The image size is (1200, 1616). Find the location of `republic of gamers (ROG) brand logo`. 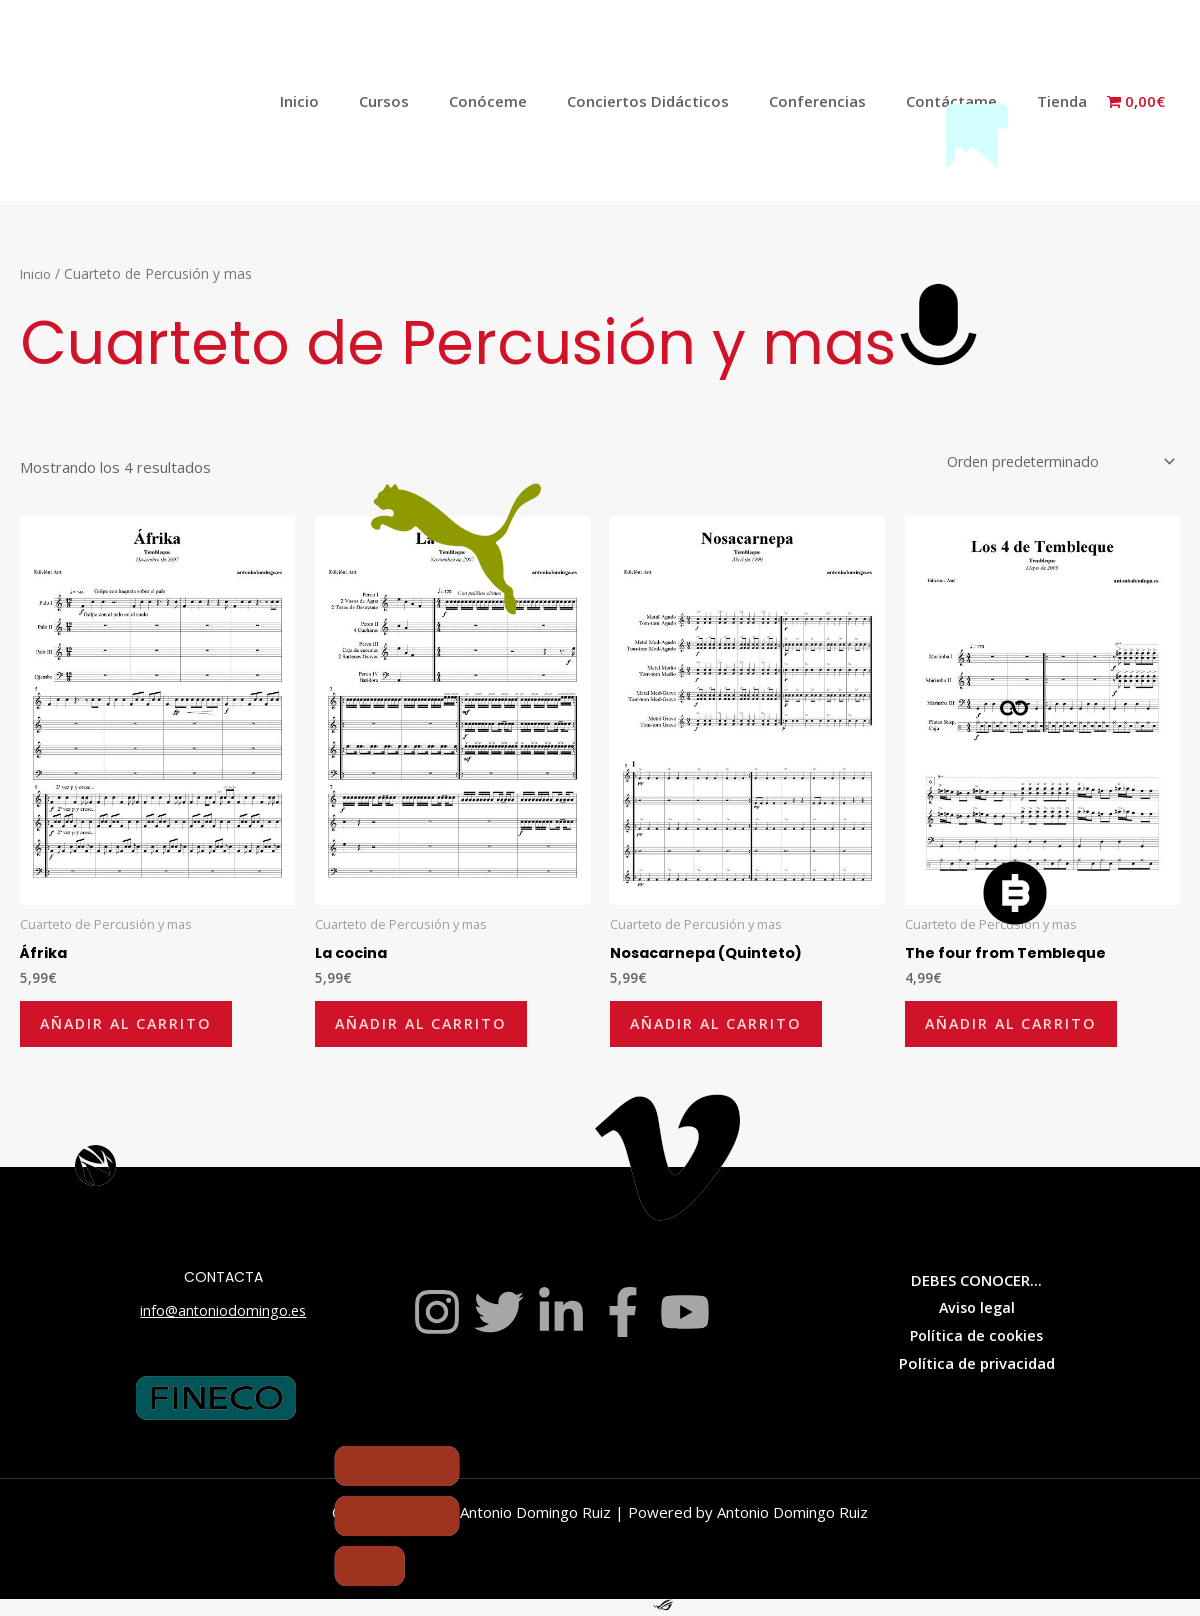

republic of gamers (ROG) brand logo is located at coordinates (663, 1605).